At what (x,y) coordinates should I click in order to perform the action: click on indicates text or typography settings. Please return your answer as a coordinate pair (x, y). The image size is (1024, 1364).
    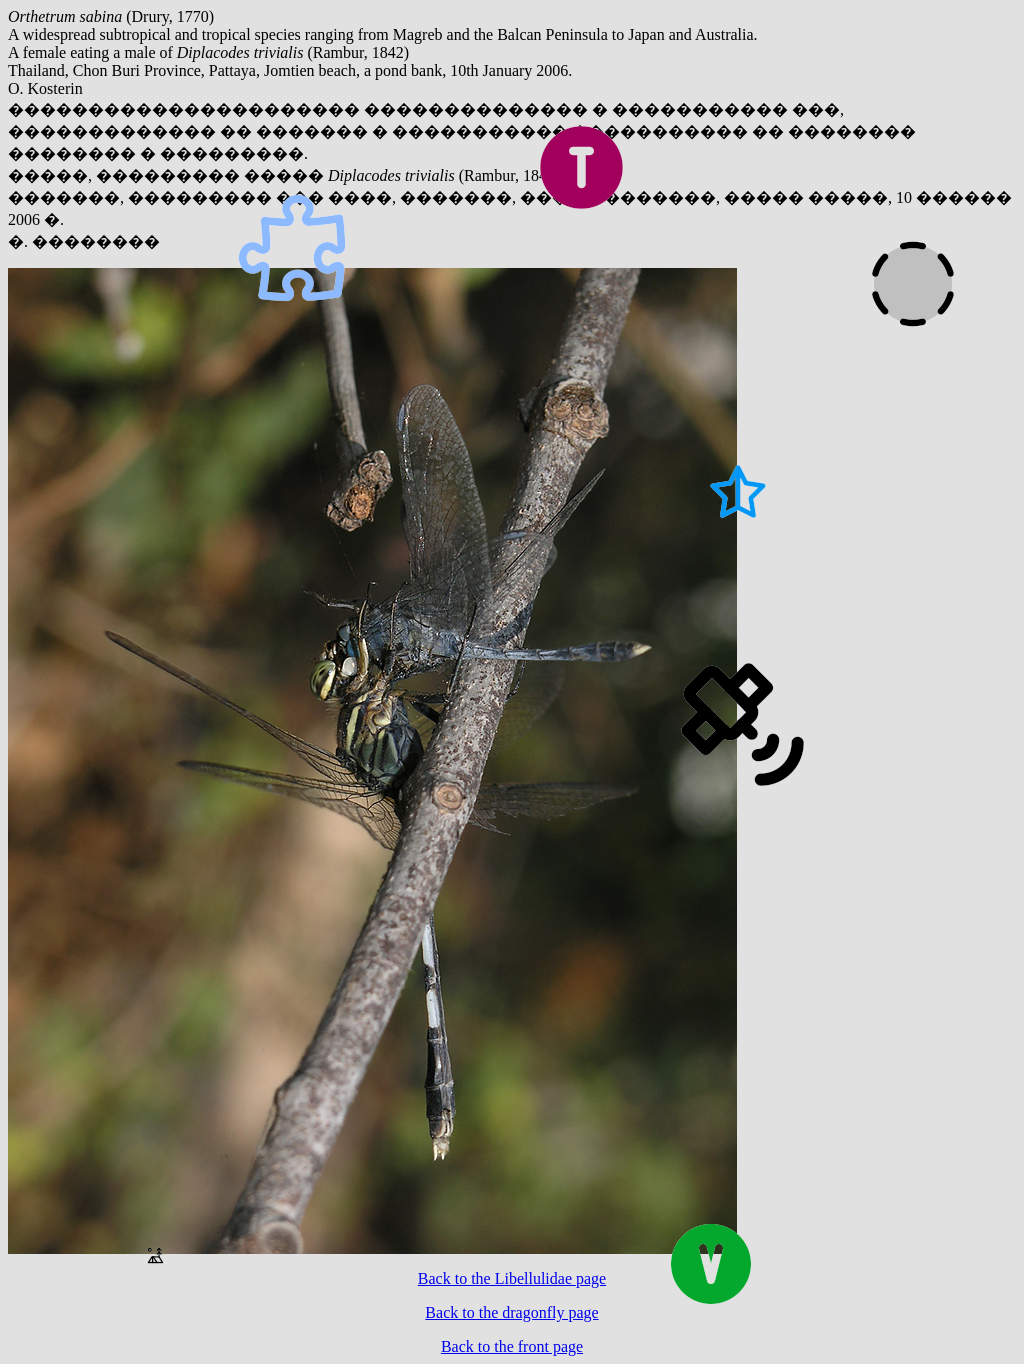
    Looking at the image, I should click on (581, 167).